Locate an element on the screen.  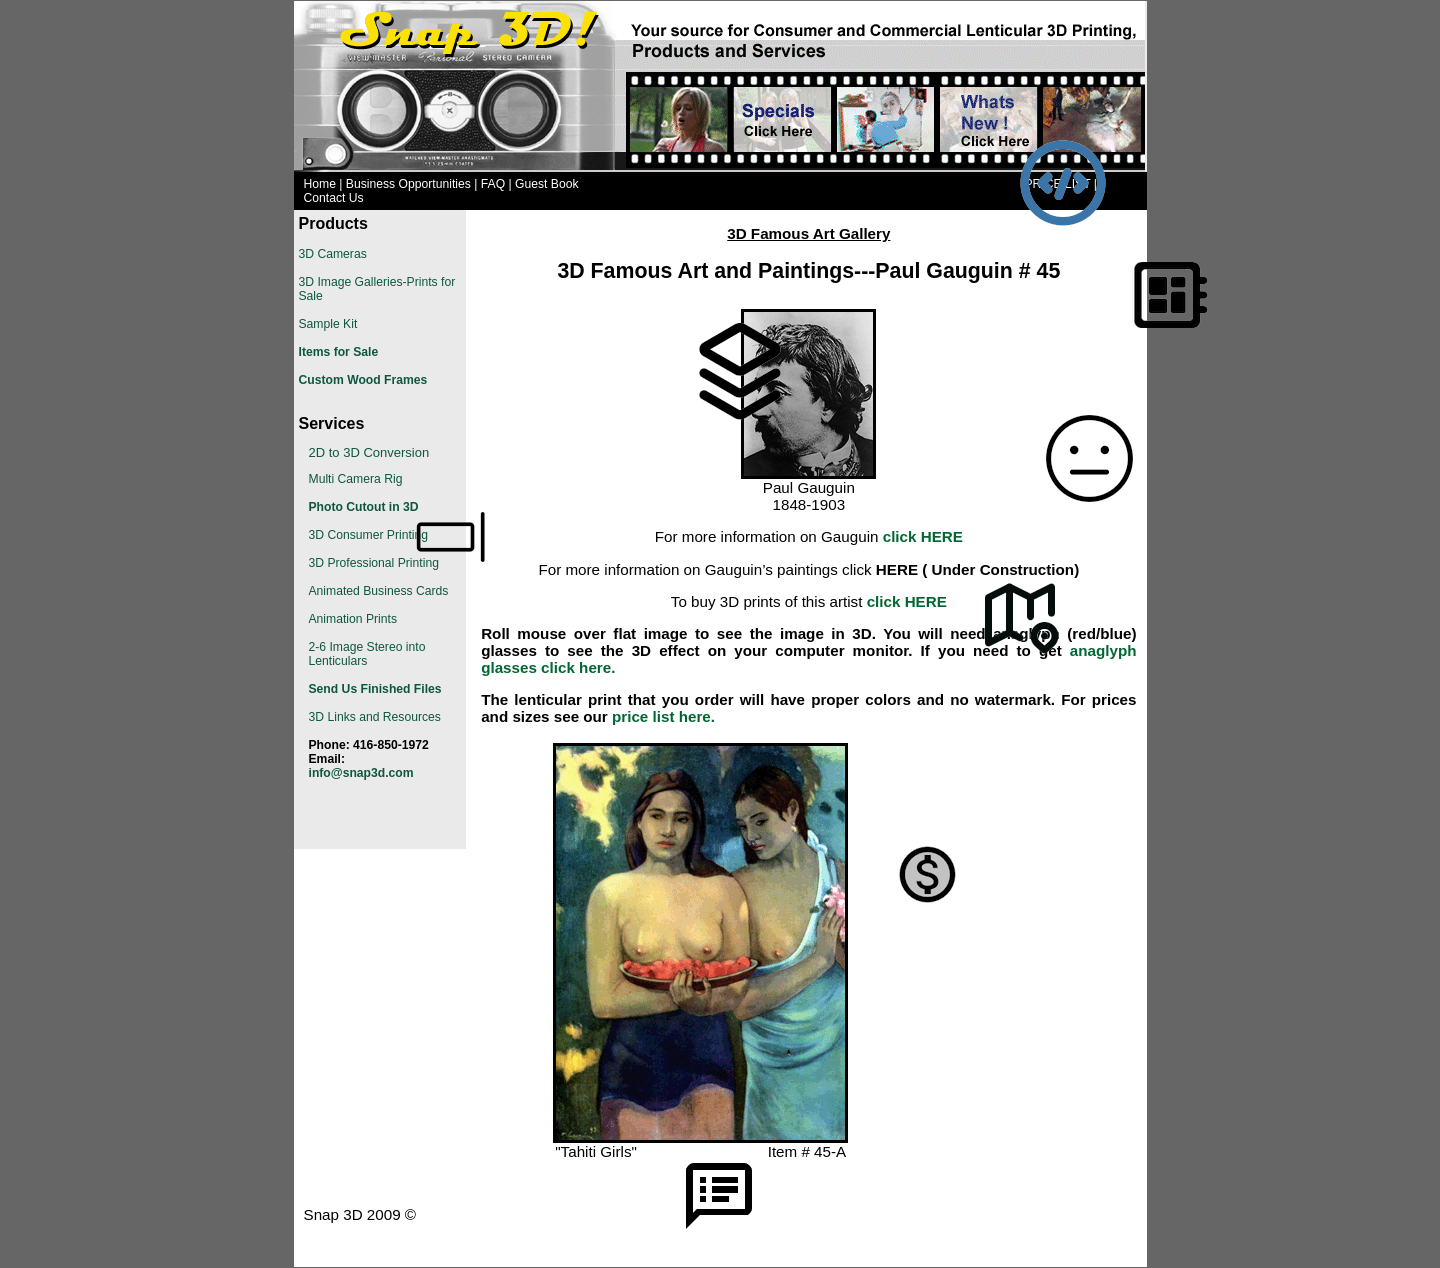
access code or developer settings is located at coordinates (1063, 183).